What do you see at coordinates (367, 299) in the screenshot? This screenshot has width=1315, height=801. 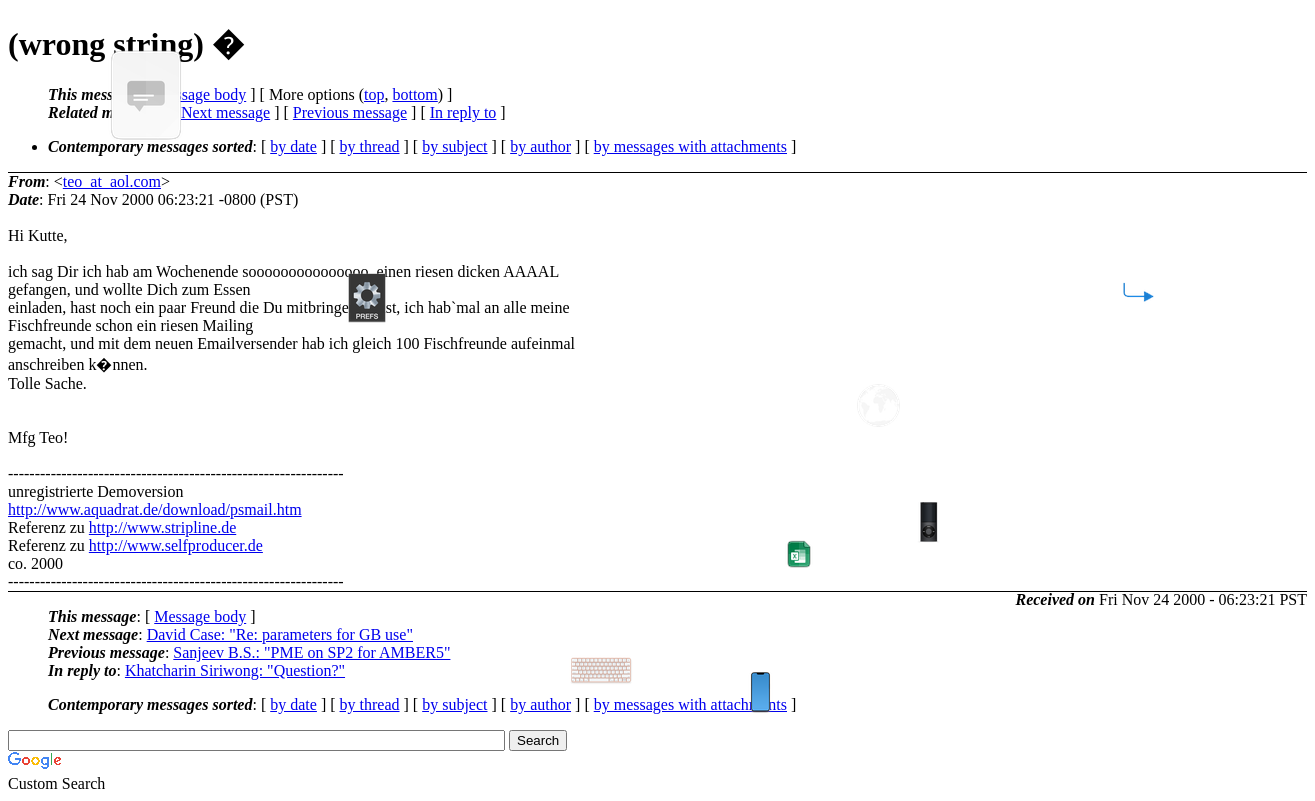 I see `open GarageBand preferences or settings` at bounding box center [367, 299].